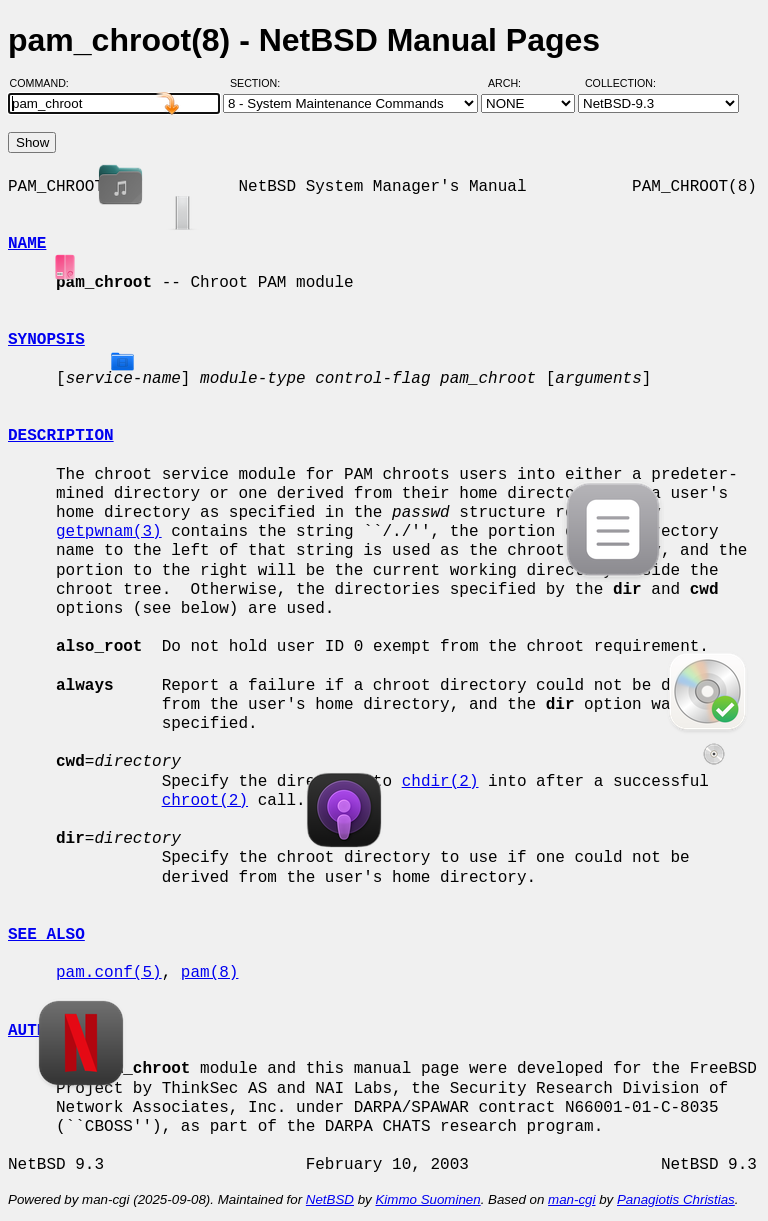 This screenshot has width=768, height=1221. What do you see at coordinates (714, 754) in the screenshot?
I see `audio CD or music disc detected` at bounding box center [714, 754].